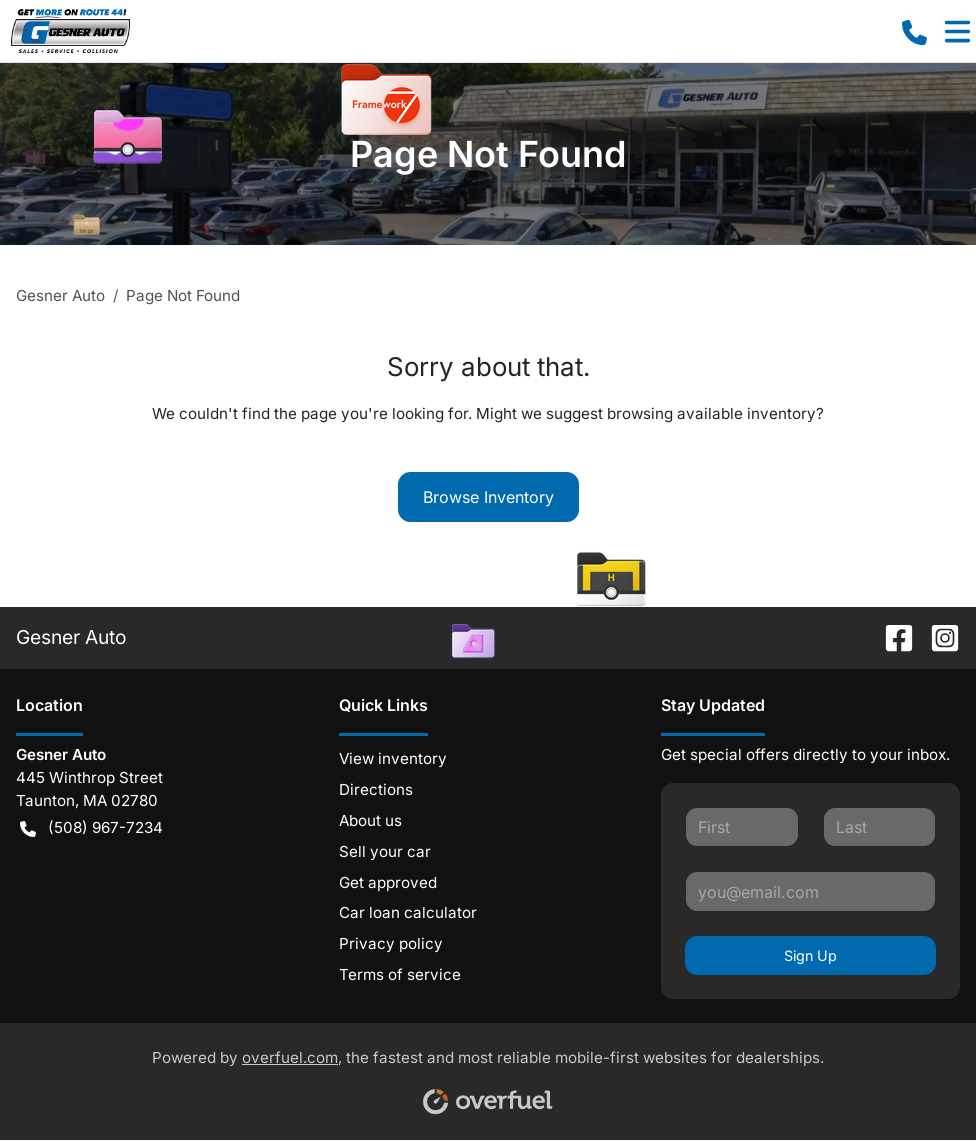 The image size is (976, 1141). Describe the element at coordinates (473, 642) in the screenshot. I see `open affinity photo project files folder` at that location.